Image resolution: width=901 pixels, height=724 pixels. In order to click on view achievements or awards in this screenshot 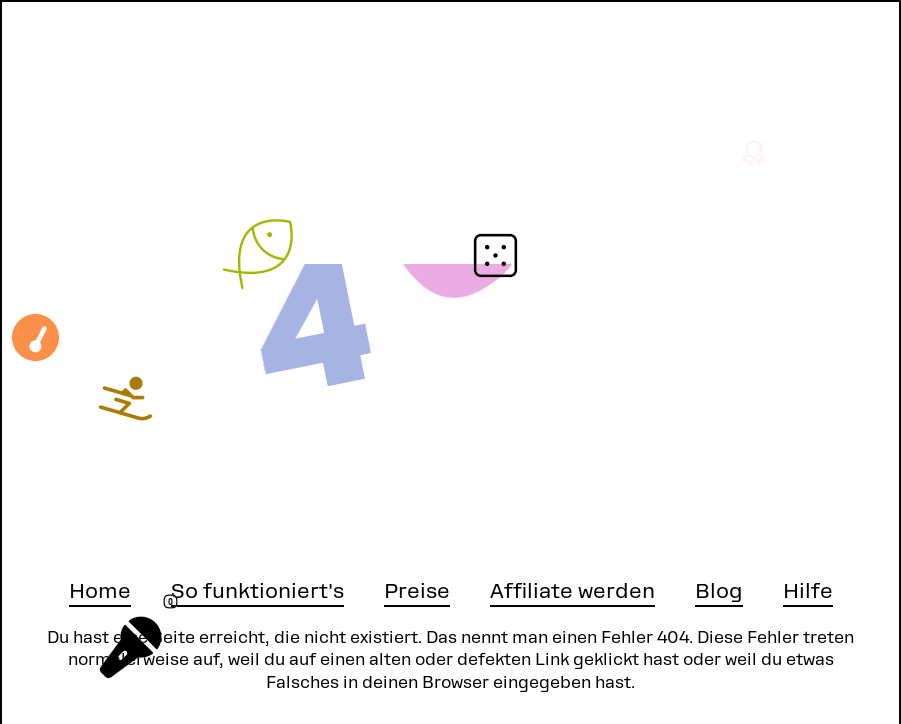, I will do `click(754, 153)`.